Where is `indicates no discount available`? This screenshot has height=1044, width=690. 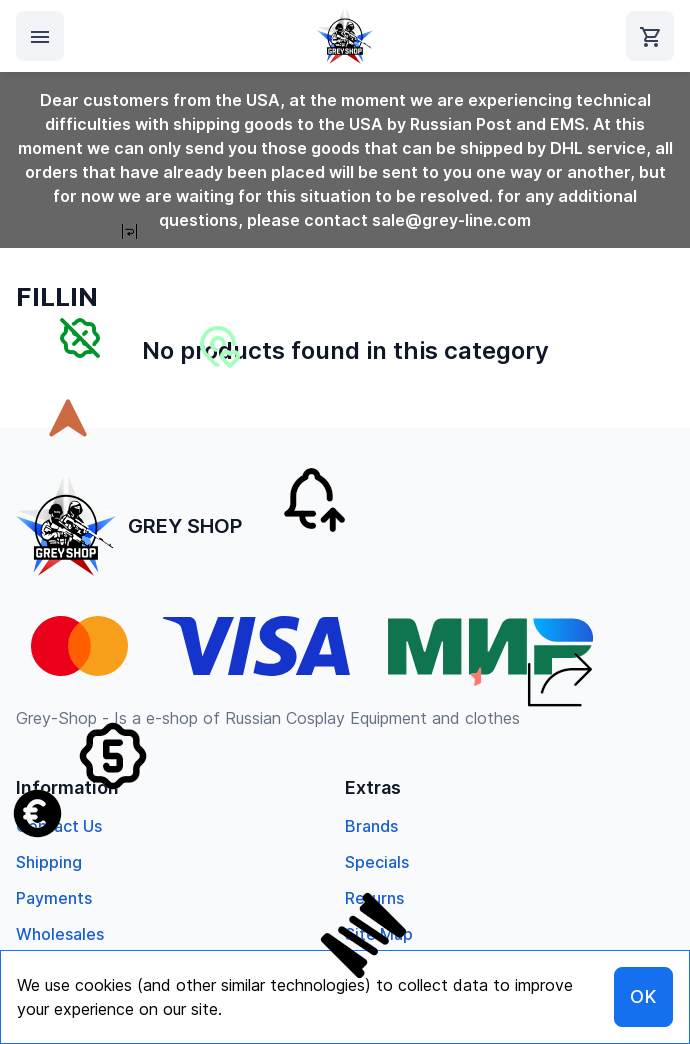 indicates no discount available is located at coordinates (80, 338).